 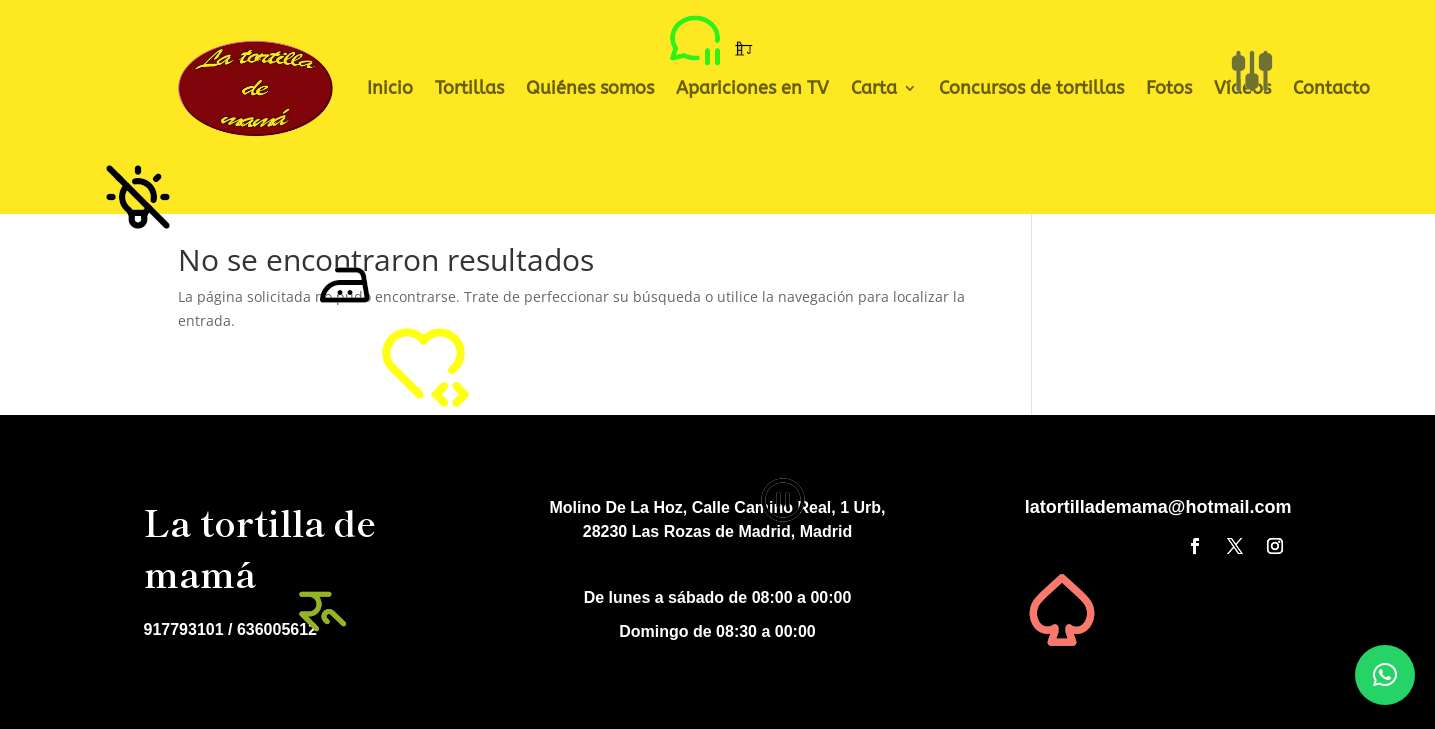 What do you see at coordinates (743, 48) in the screenshot?
I see `construction or building in progress` at bounding box center [743, 48].